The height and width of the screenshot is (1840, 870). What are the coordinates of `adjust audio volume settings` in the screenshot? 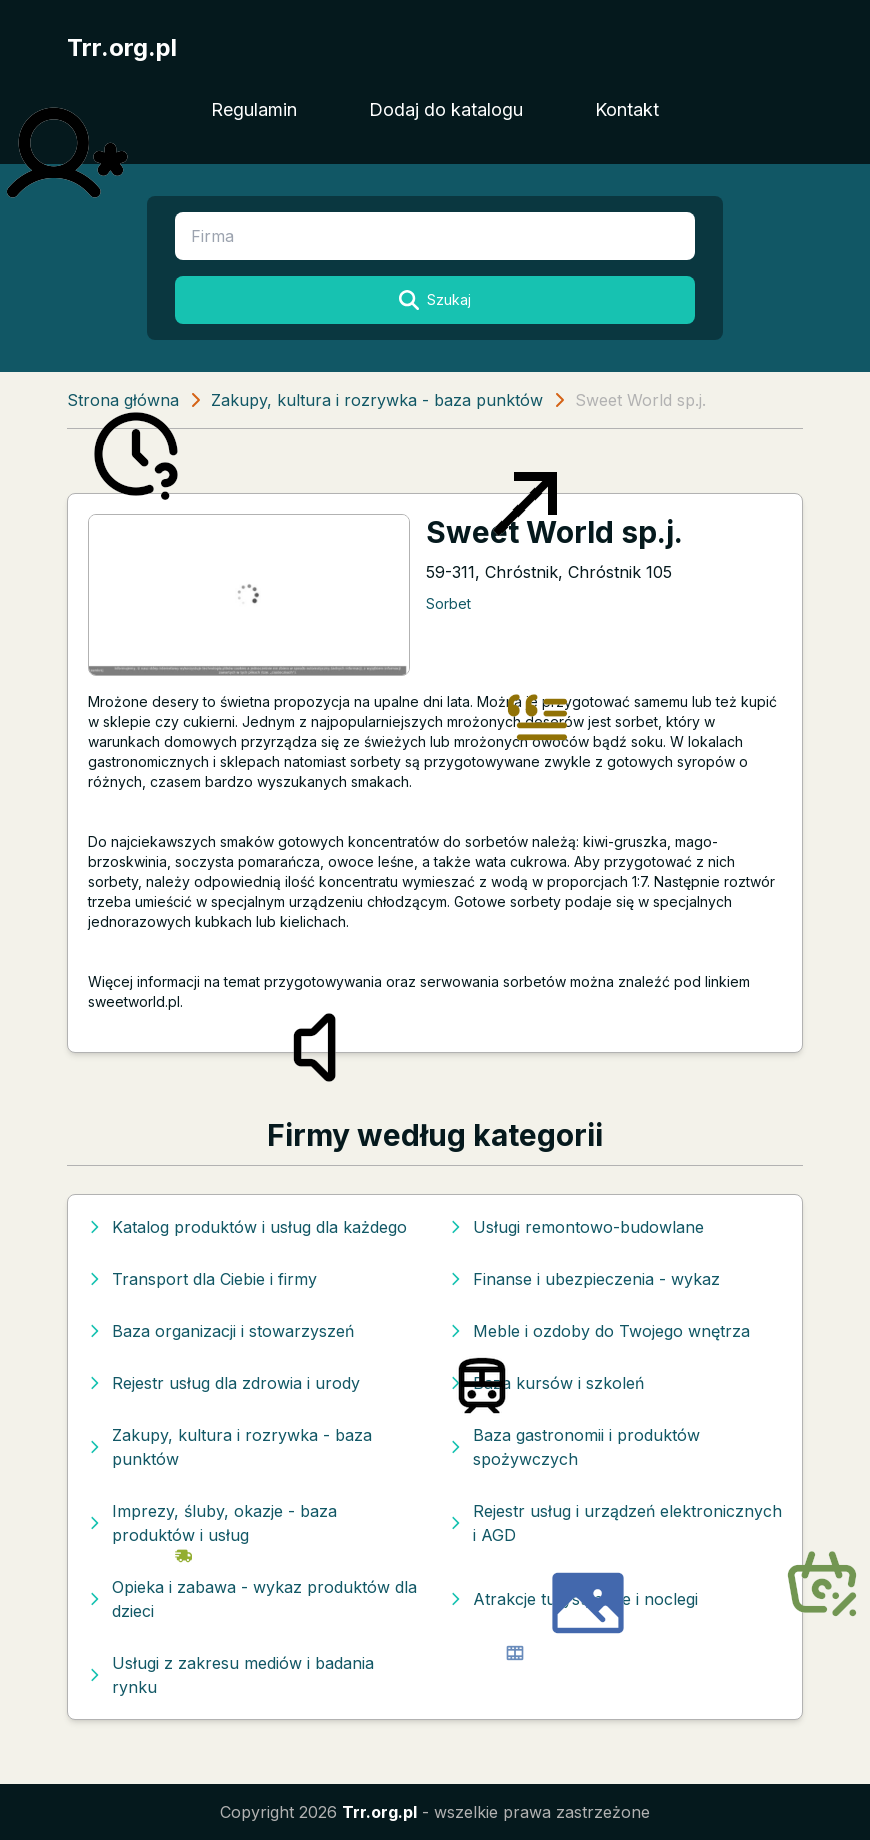 It's located at (335, 1047).